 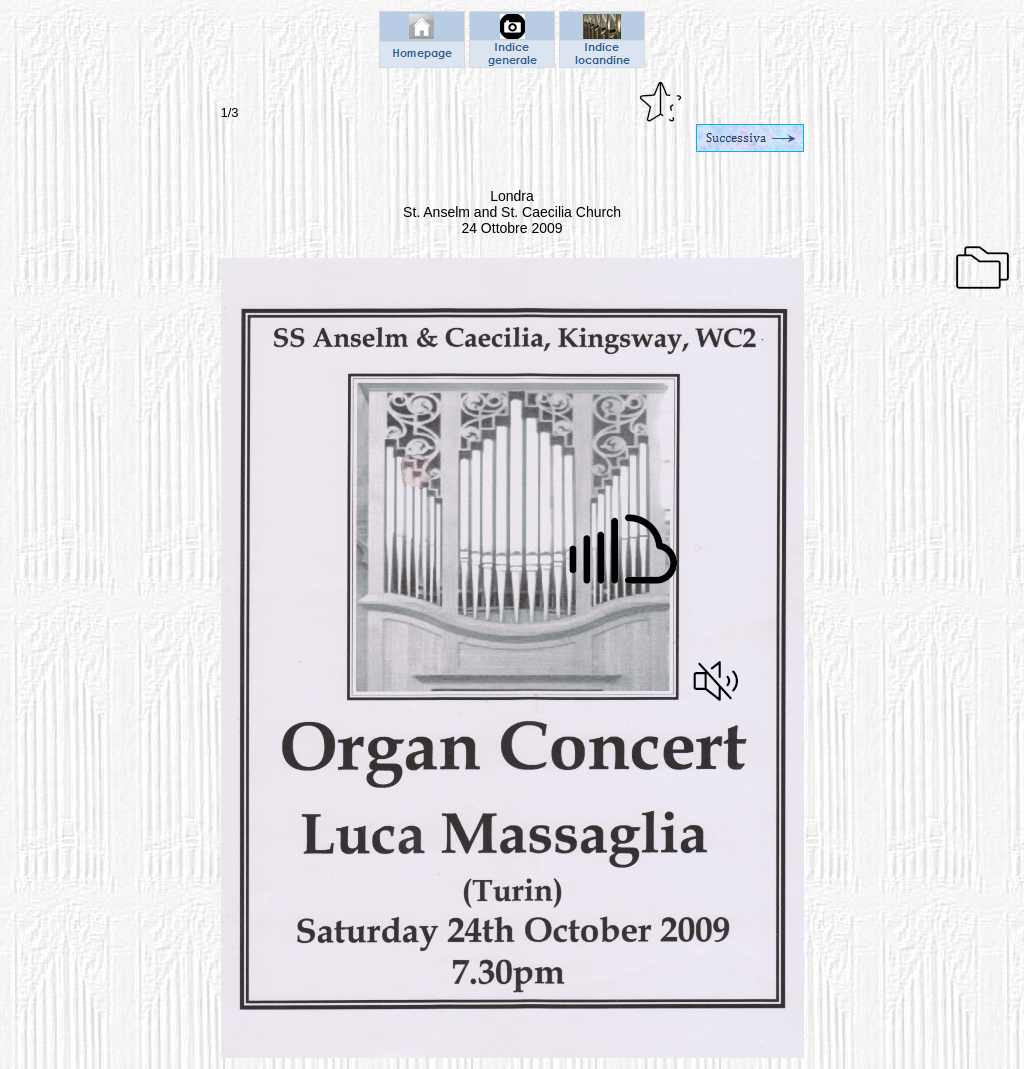 What do you see at coordinates (621, 552) in the screenshot?
I see `open soundcloud app` at bounding box center [621, 552].